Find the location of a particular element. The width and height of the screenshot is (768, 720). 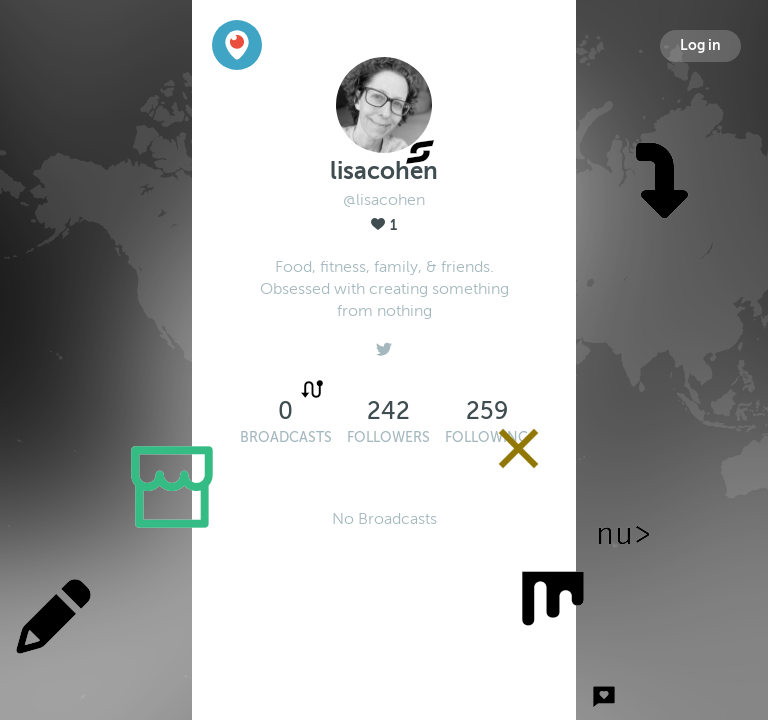

speedypage logo is located at coordinates (420, 152).